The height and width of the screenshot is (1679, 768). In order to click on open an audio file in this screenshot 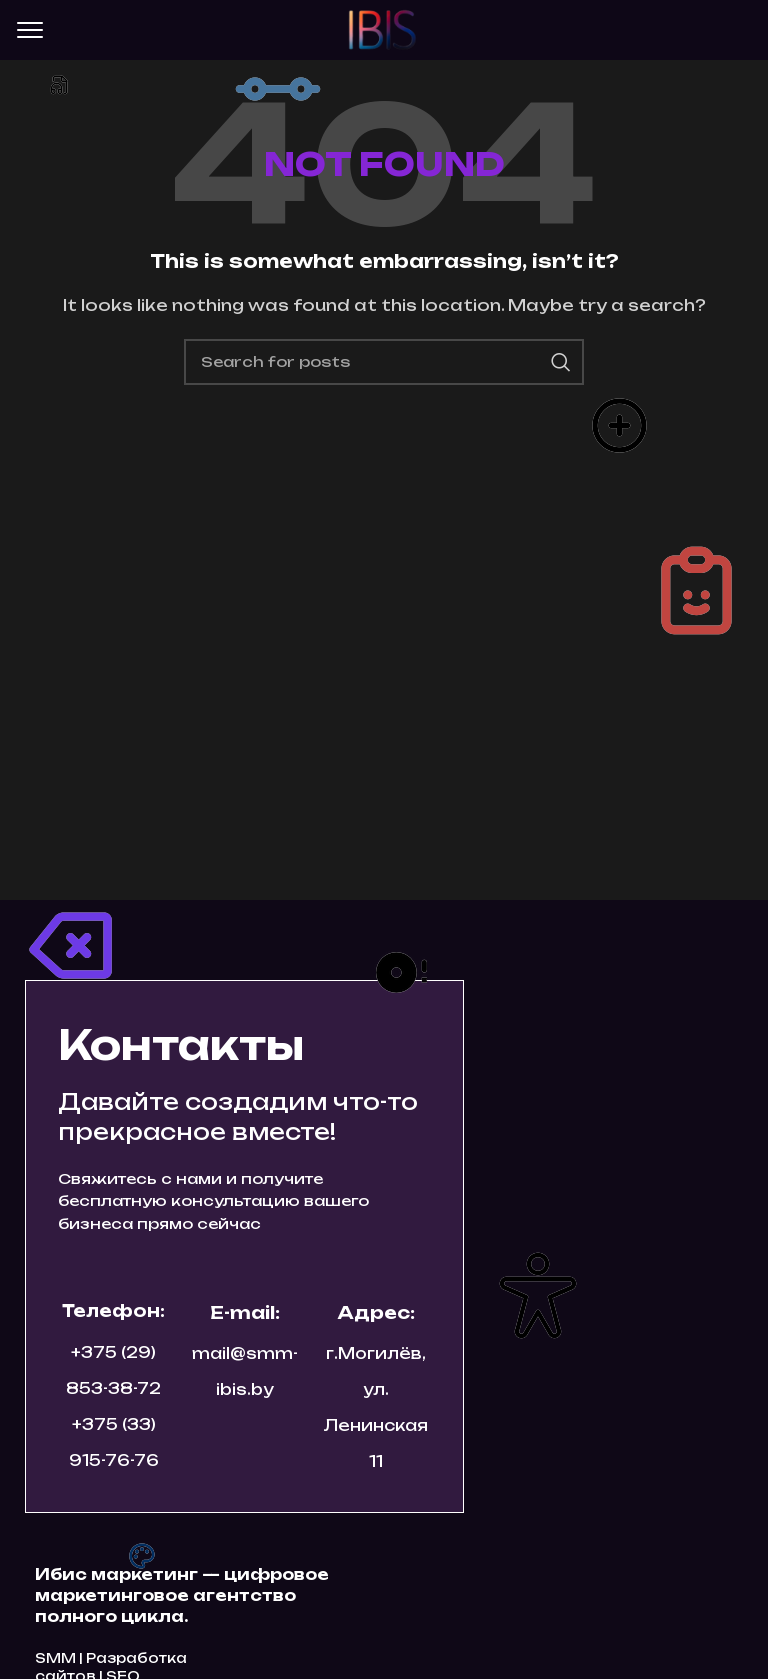, I will do `click(60, 85)`.